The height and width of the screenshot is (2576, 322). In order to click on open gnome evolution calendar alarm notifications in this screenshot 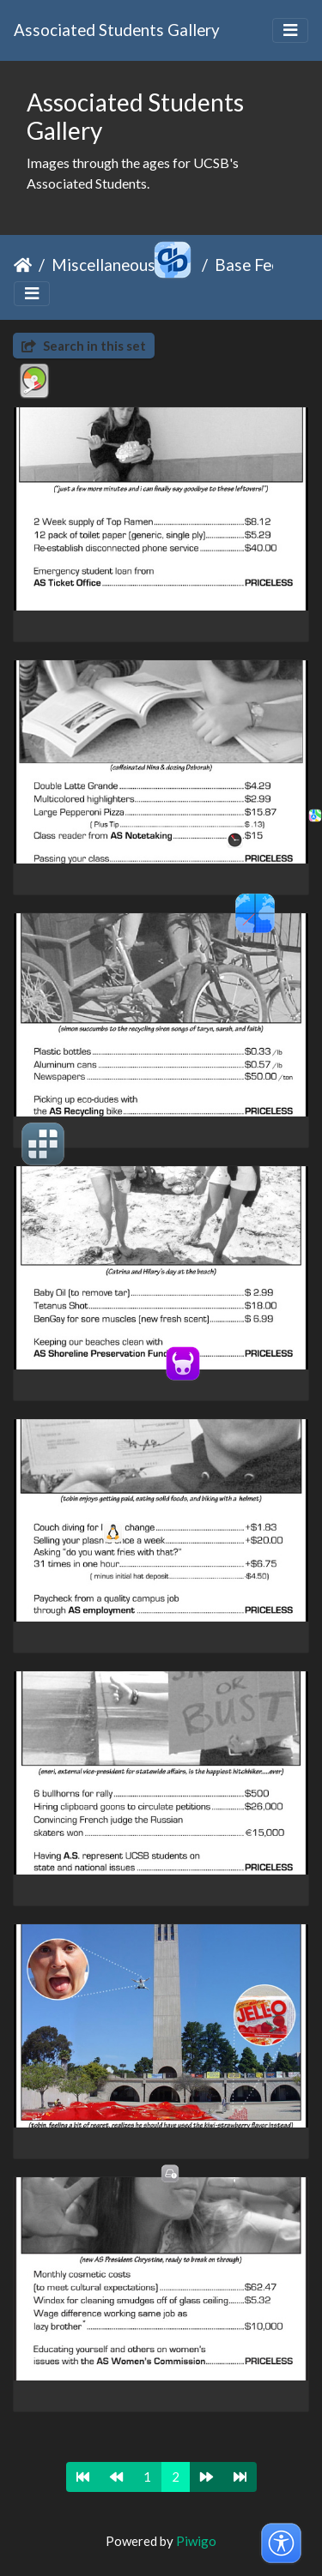, I will do `click(234, 840)`.